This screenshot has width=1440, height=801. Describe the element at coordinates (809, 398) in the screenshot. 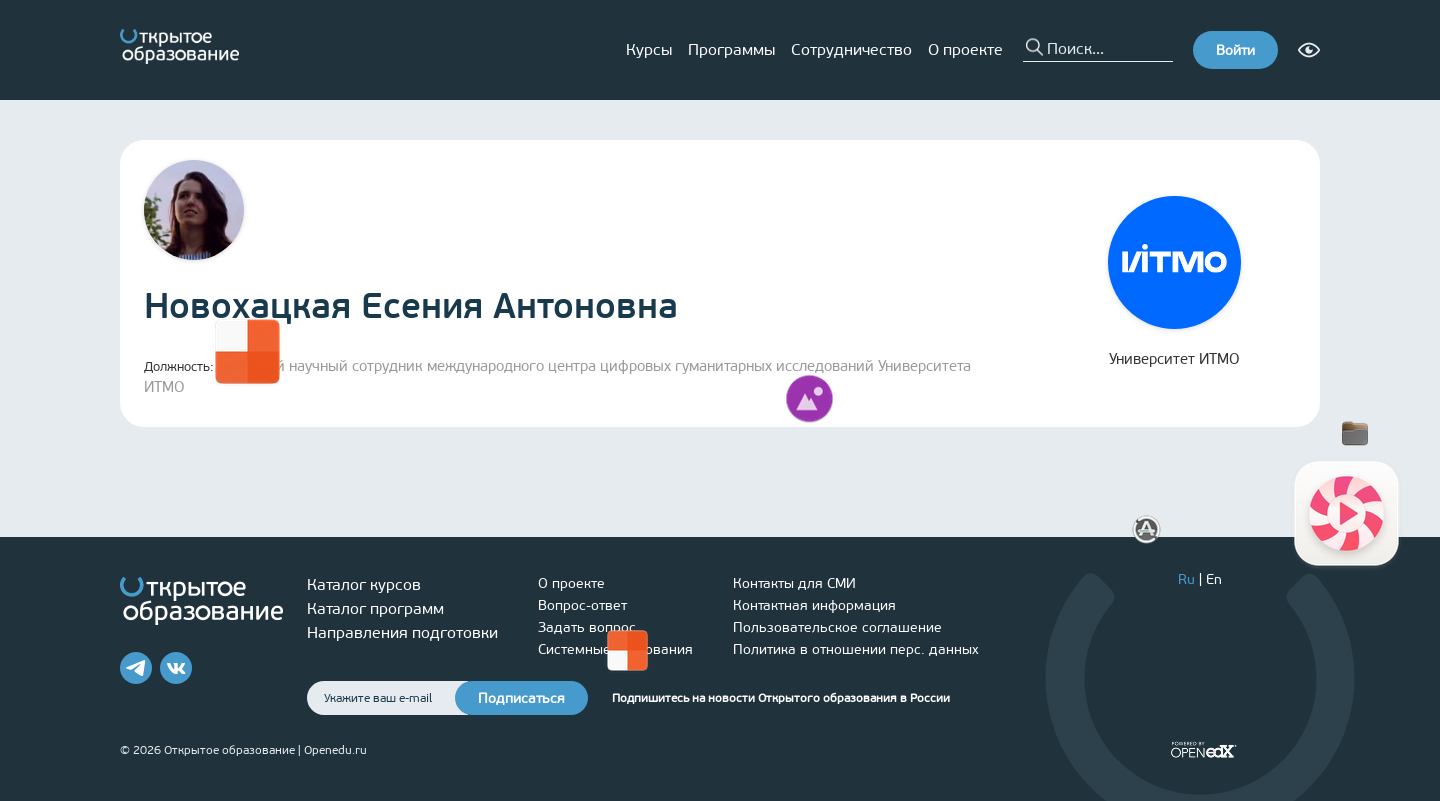

I see `access your photo library` at that location.